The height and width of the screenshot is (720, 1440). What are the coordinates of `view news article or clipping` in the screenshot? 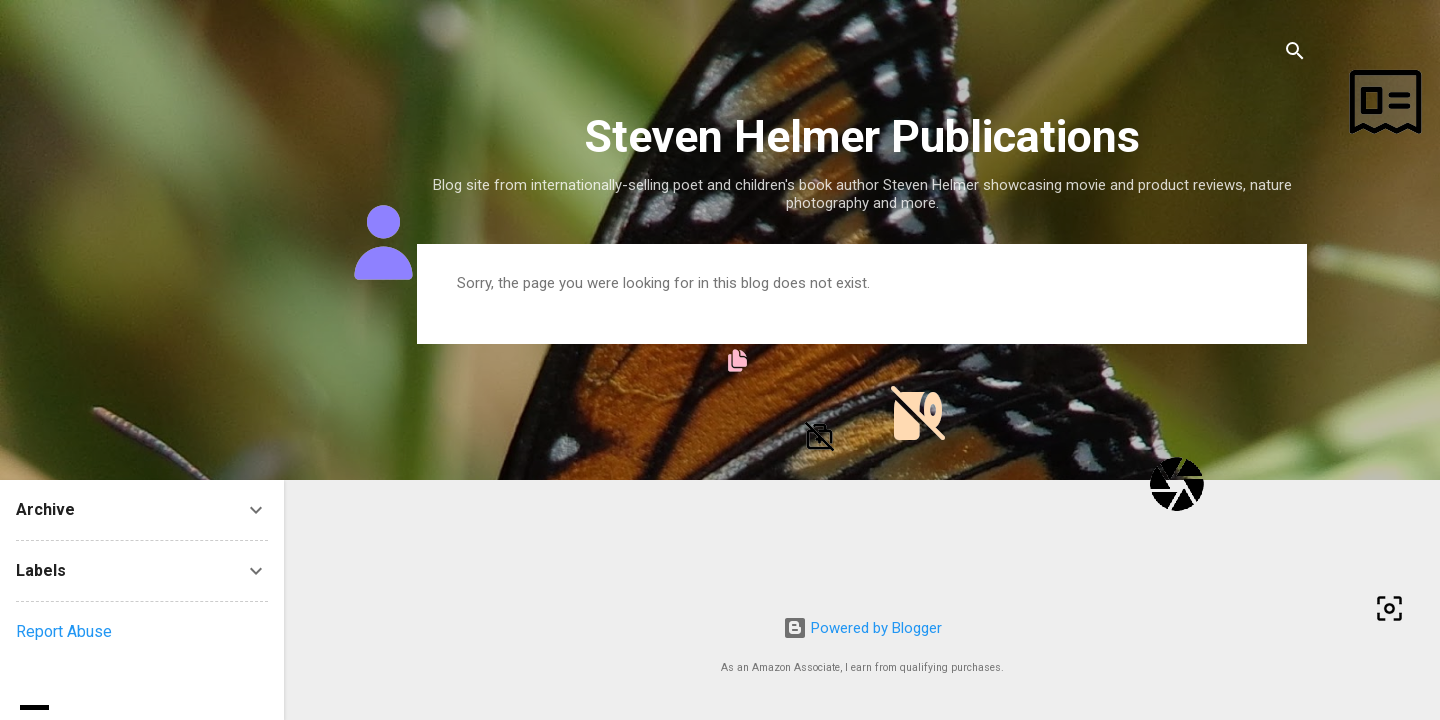 It's located at (1385, 100).